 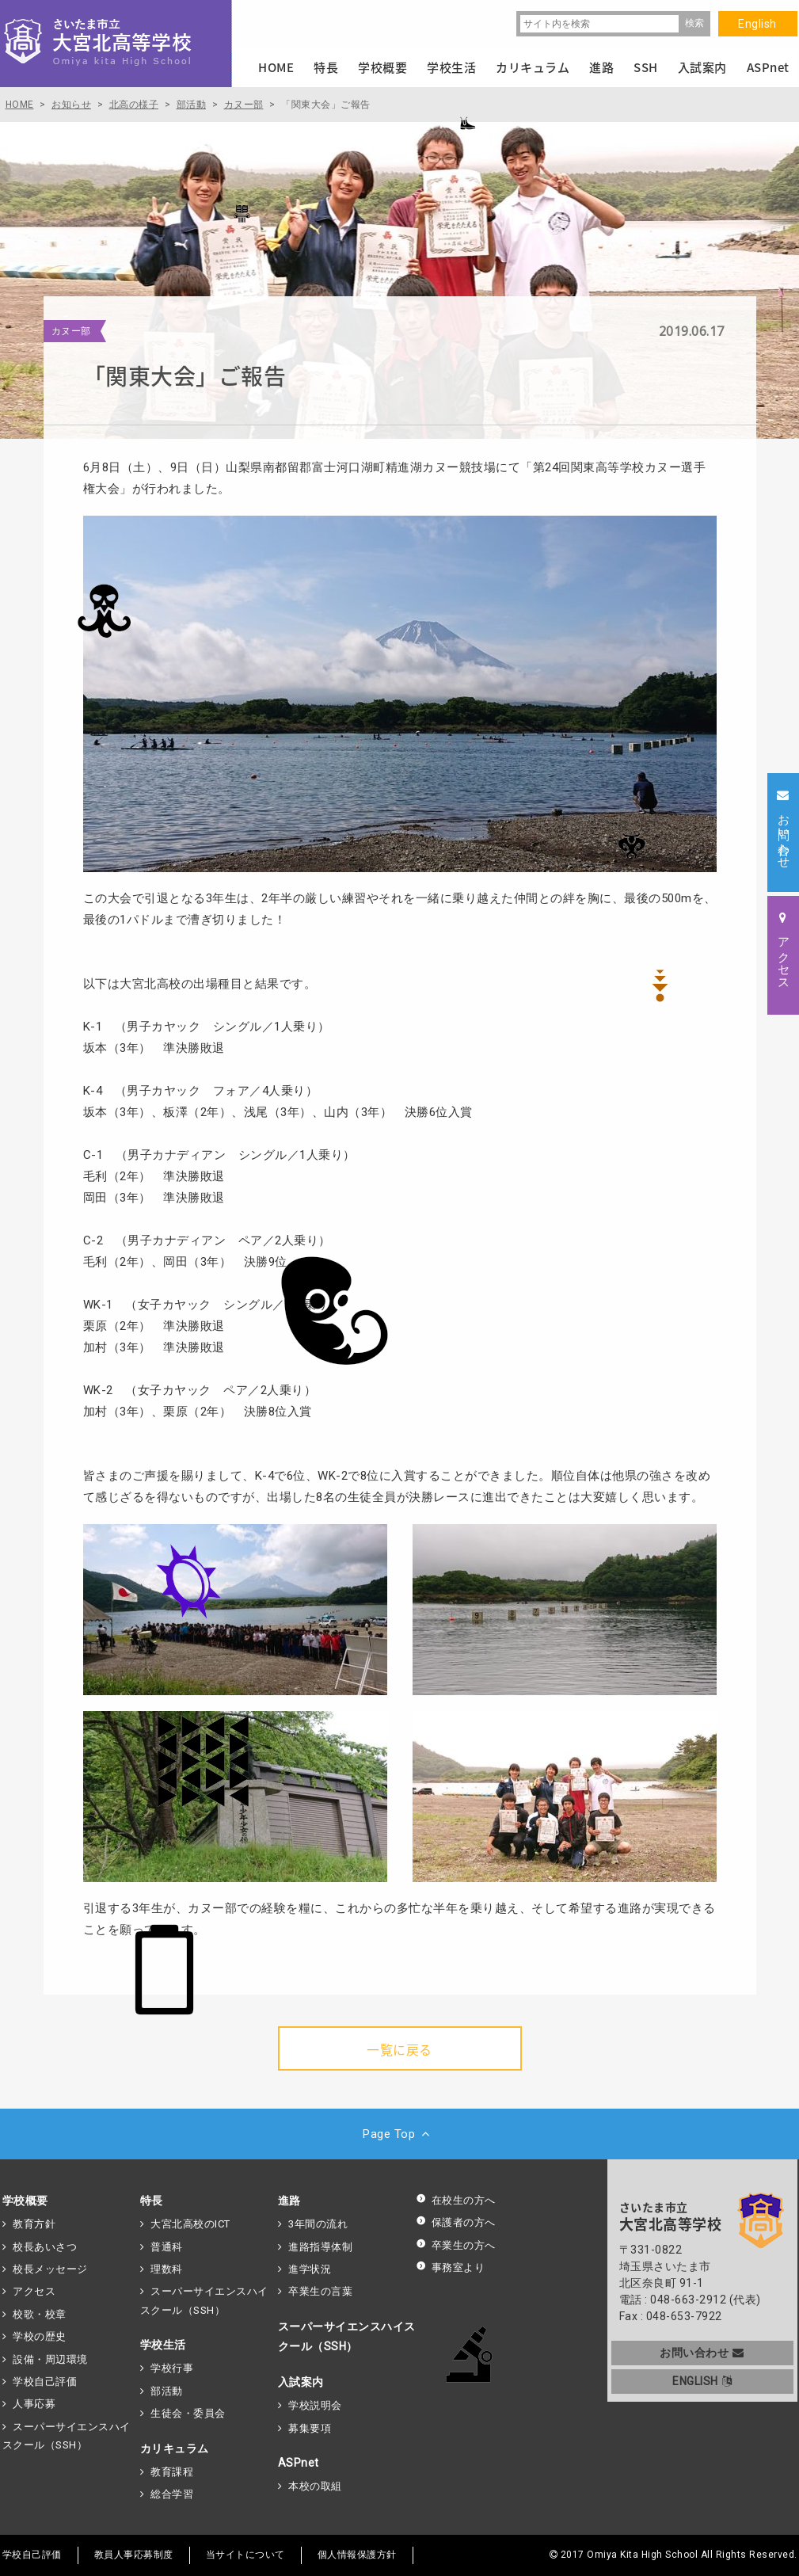 What do you see at coordinates (242, 213) in the screenshot?
I see `access educational or learning resources` at bounding box center [242, 213].